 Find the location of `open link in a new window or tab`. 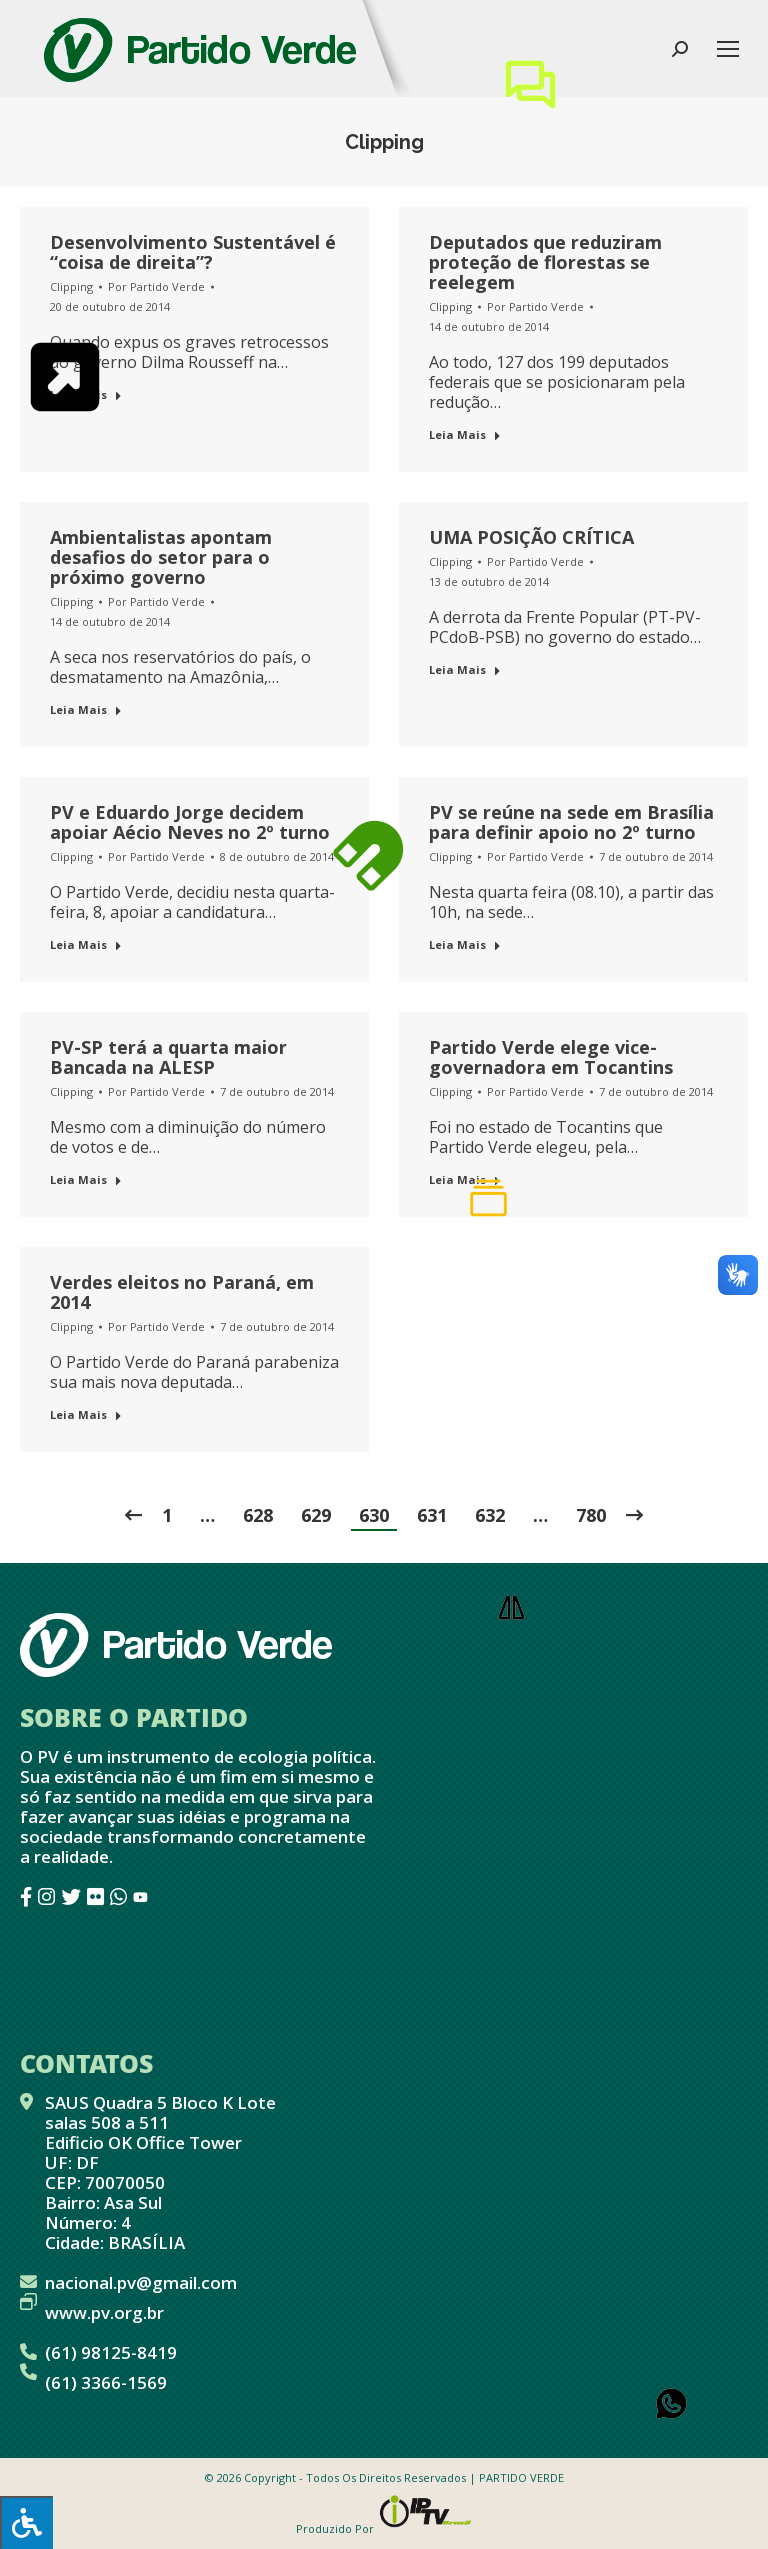

open link in a new window or tab is located at coordinates (65, 377).